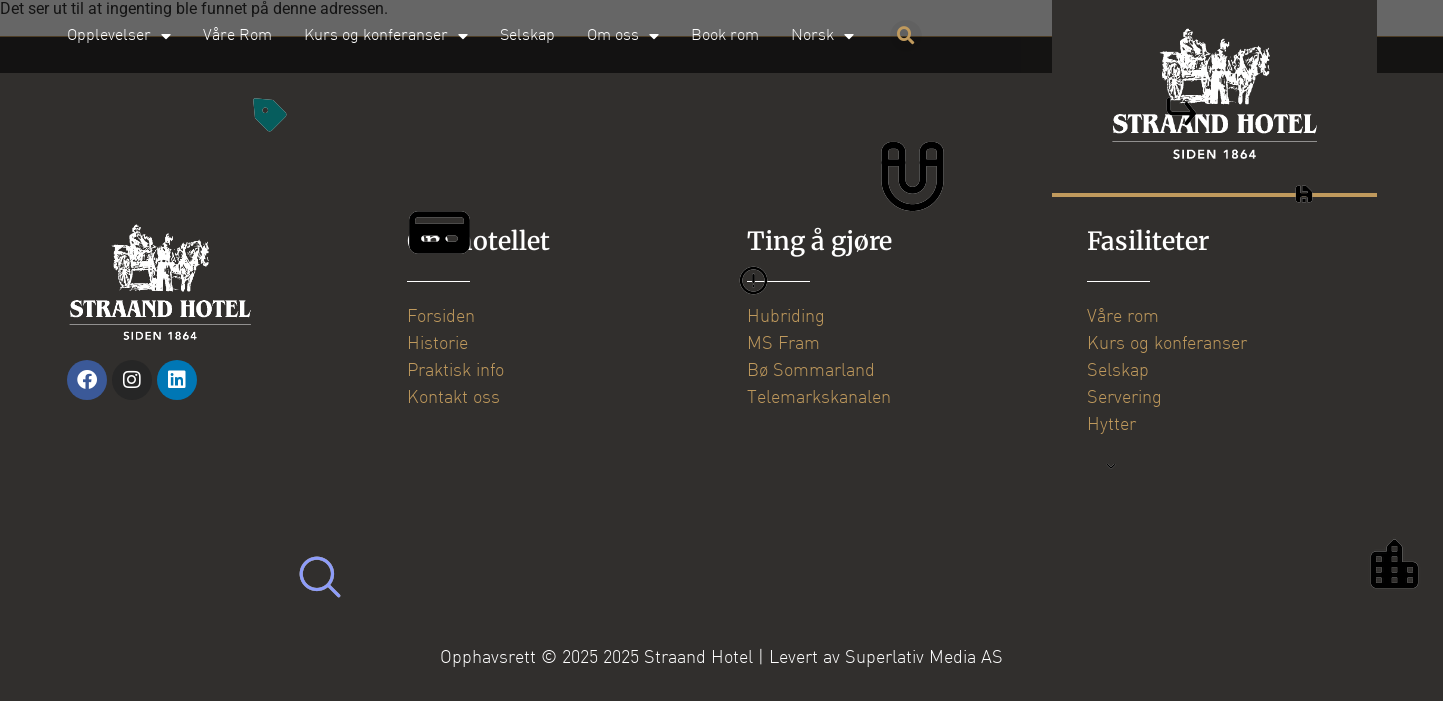  I want to click on save current file or document, so click(1304, 194).